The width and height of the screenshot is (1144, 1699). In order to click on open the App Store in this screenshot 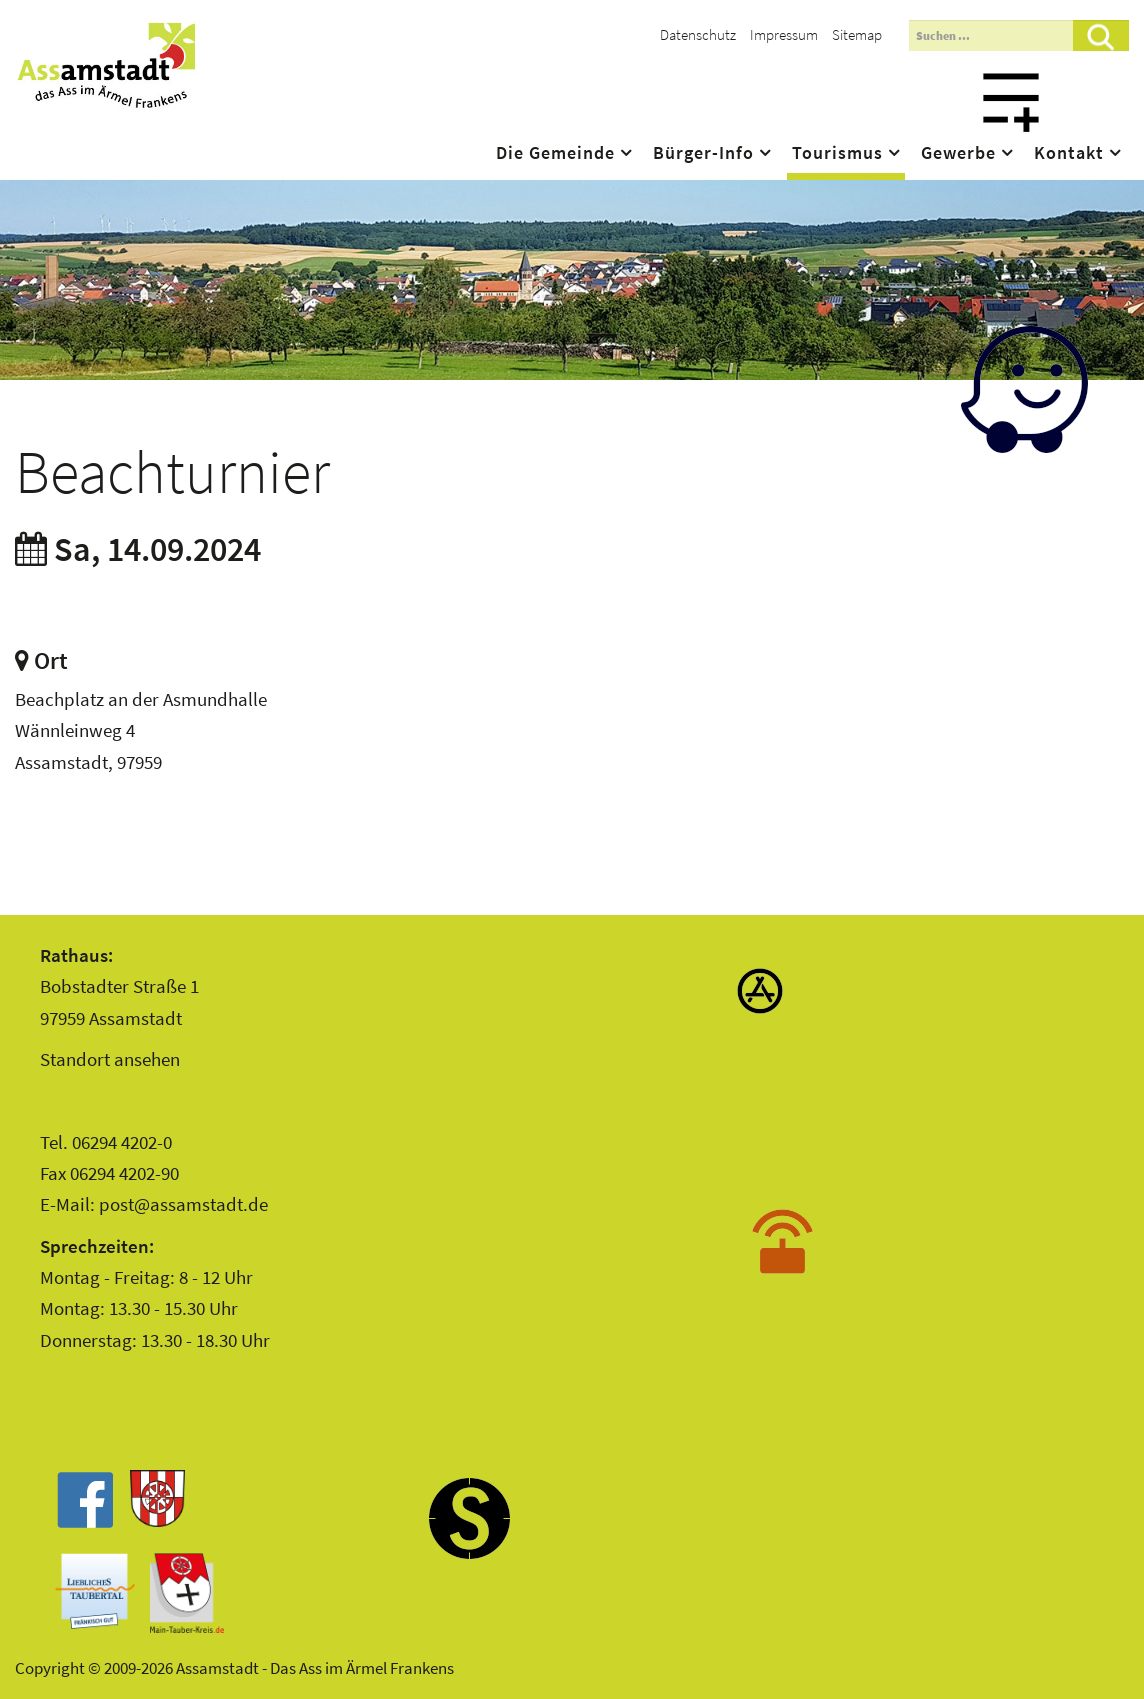, I will do `click(760, 991)`.